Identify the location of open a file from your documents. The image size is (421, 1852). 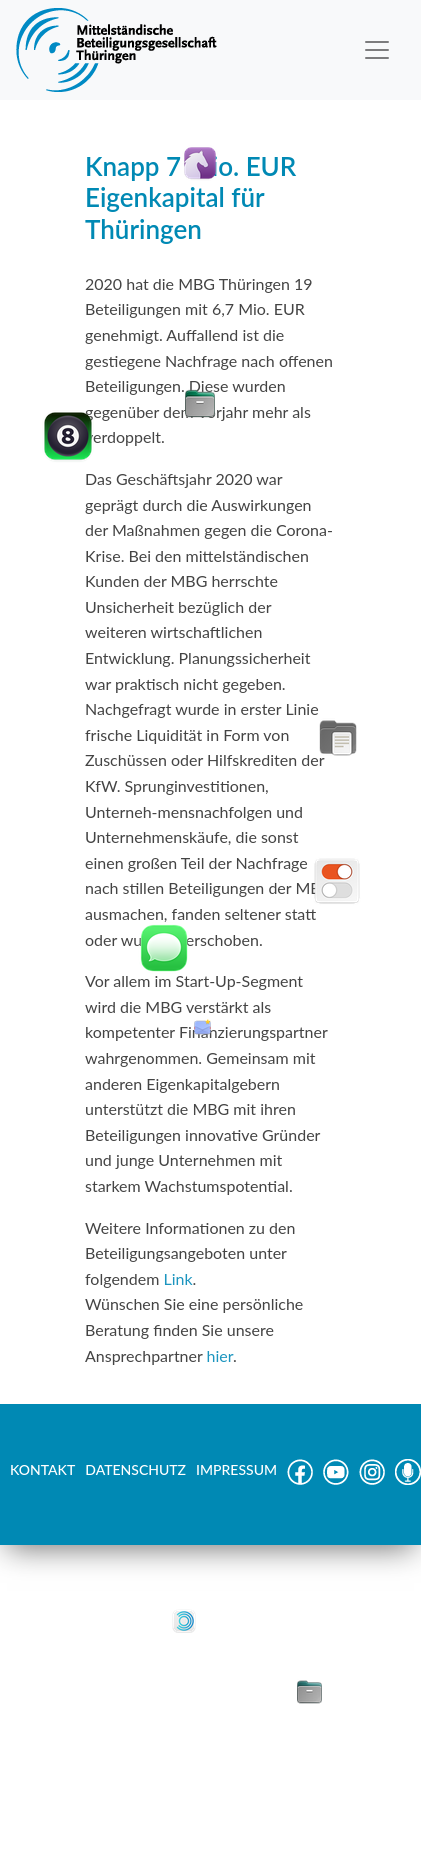
(338, 737).